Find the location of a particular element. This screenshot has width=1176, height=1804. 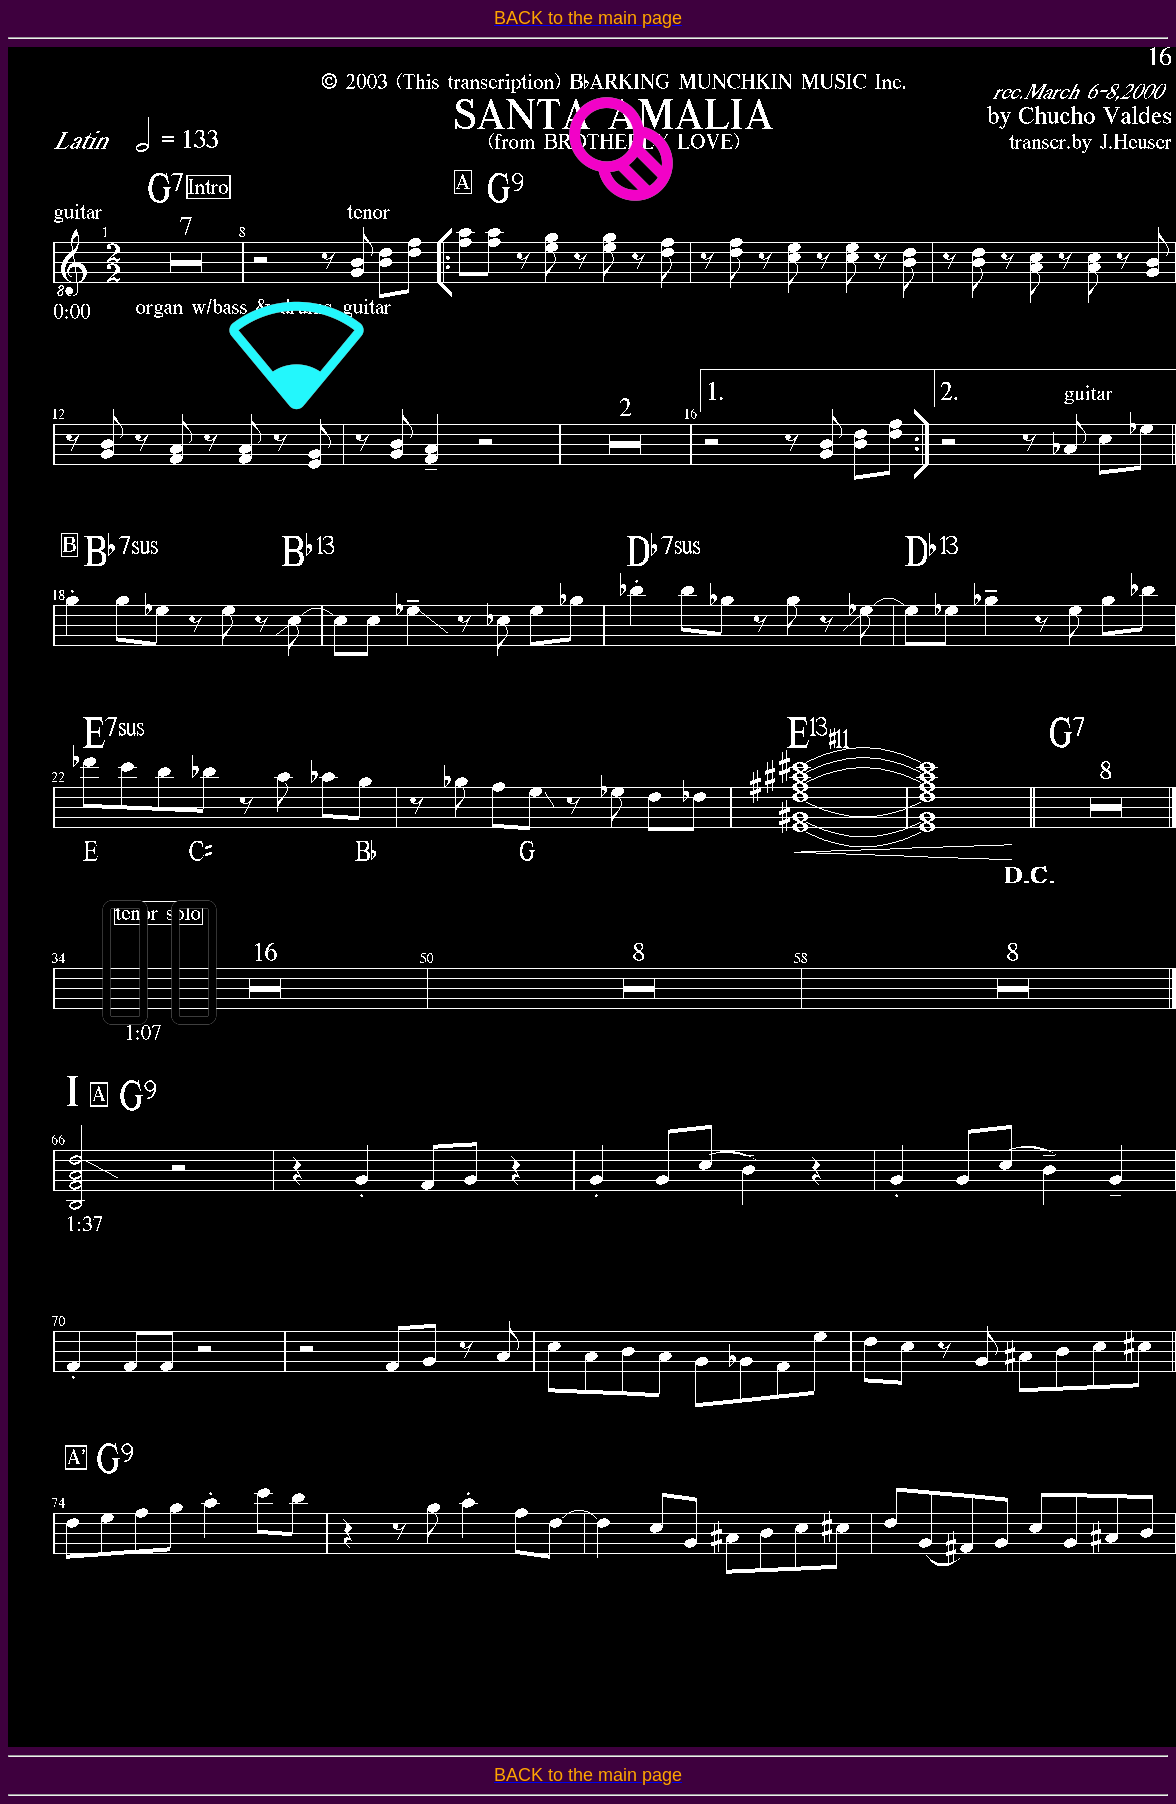

subtract or remove a shape from selection is located at coordinates (621, 149).